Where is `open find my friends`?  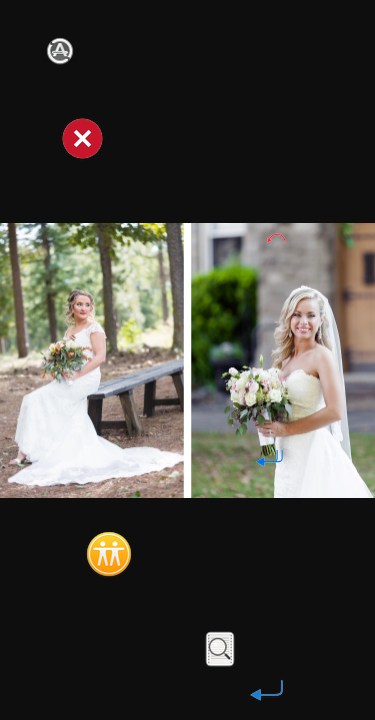 open find my friends is located at coordinates (109, 554).